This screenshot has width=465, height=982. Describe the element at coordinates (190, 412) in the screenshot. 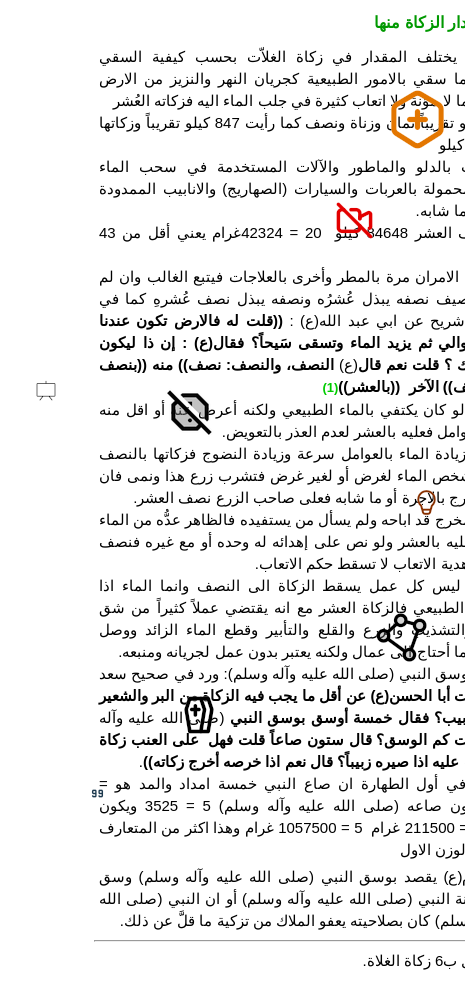

I see `disable report notifications` at that location.